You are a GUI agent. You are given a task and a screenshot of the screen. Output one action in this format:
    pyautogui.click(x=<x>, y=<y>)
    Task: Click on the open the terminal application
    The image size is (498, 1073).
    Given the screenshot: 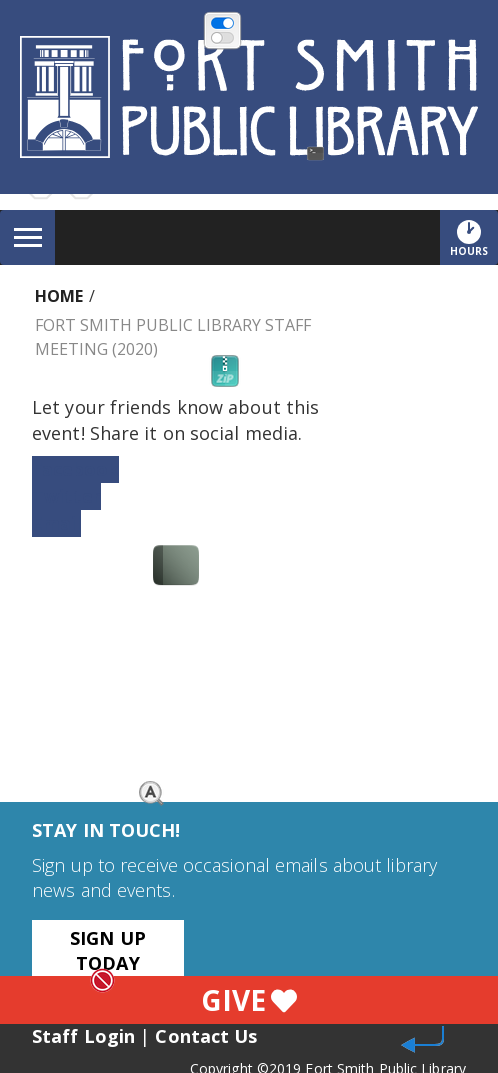 What is the action you would take?
    pyautogui.click(x=315, y=153)
    